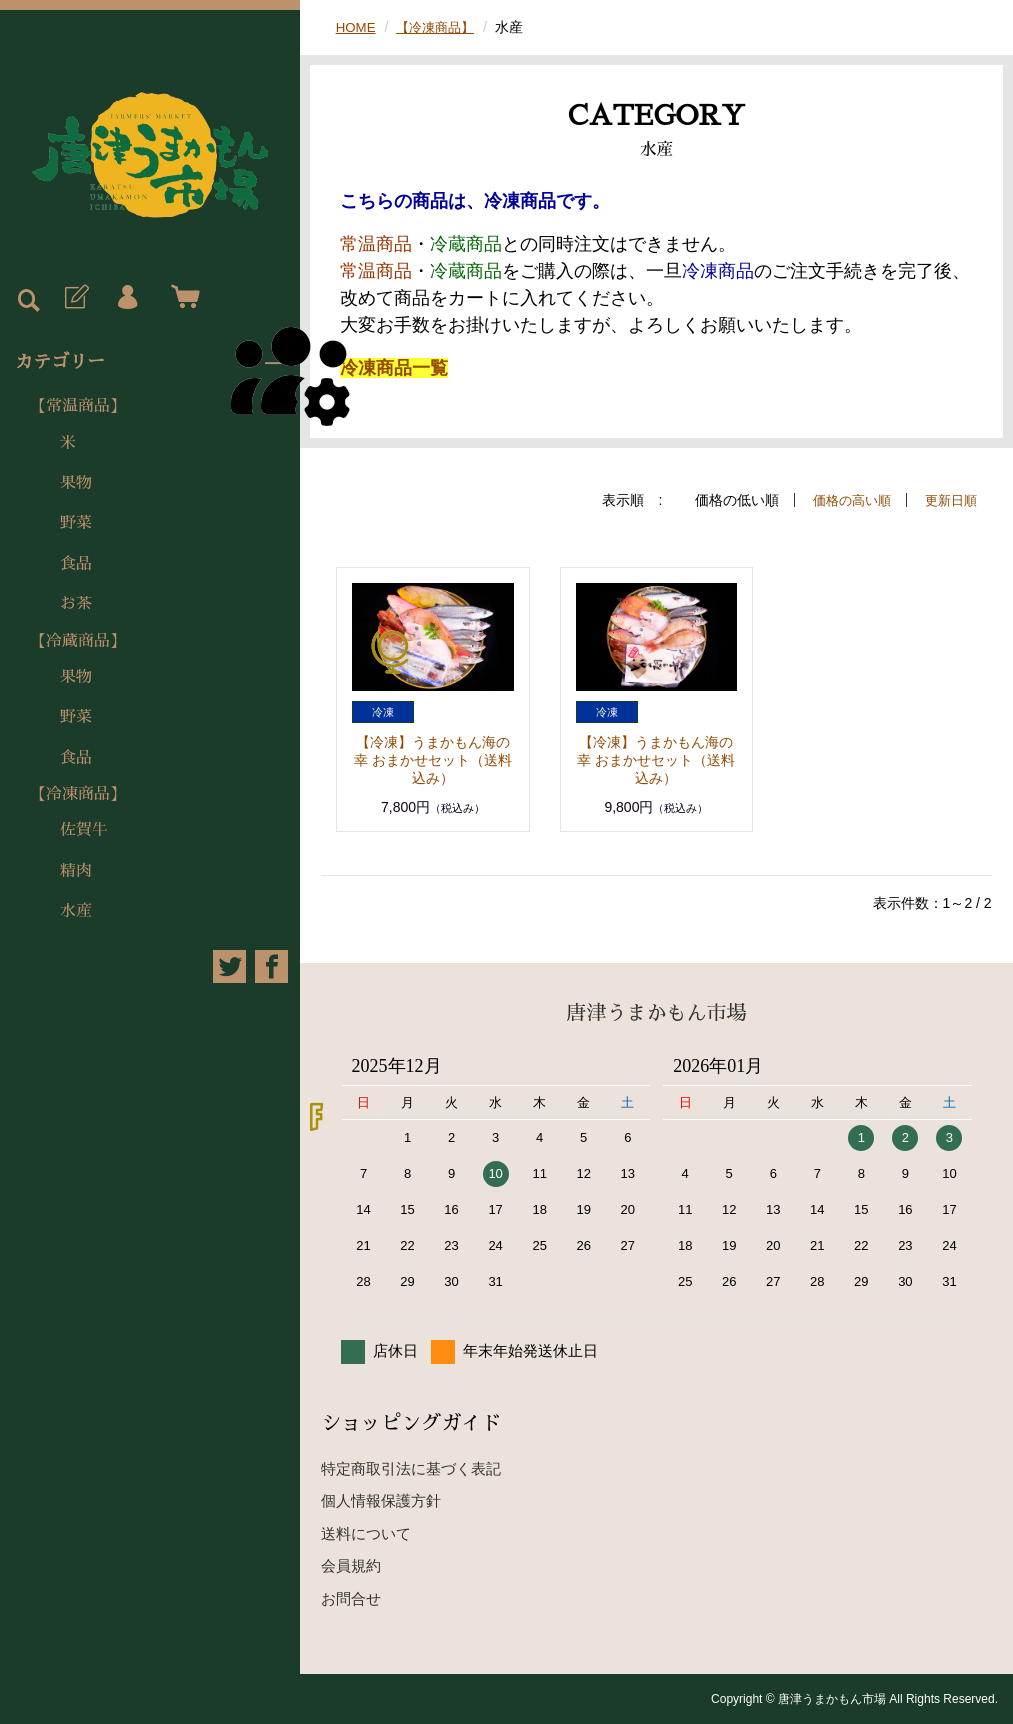 This screenshot has height=1724, width=1013. Describe the element at coordinates (291, 372) in the screenshot. I see `manage user settings and permissions` at that location.